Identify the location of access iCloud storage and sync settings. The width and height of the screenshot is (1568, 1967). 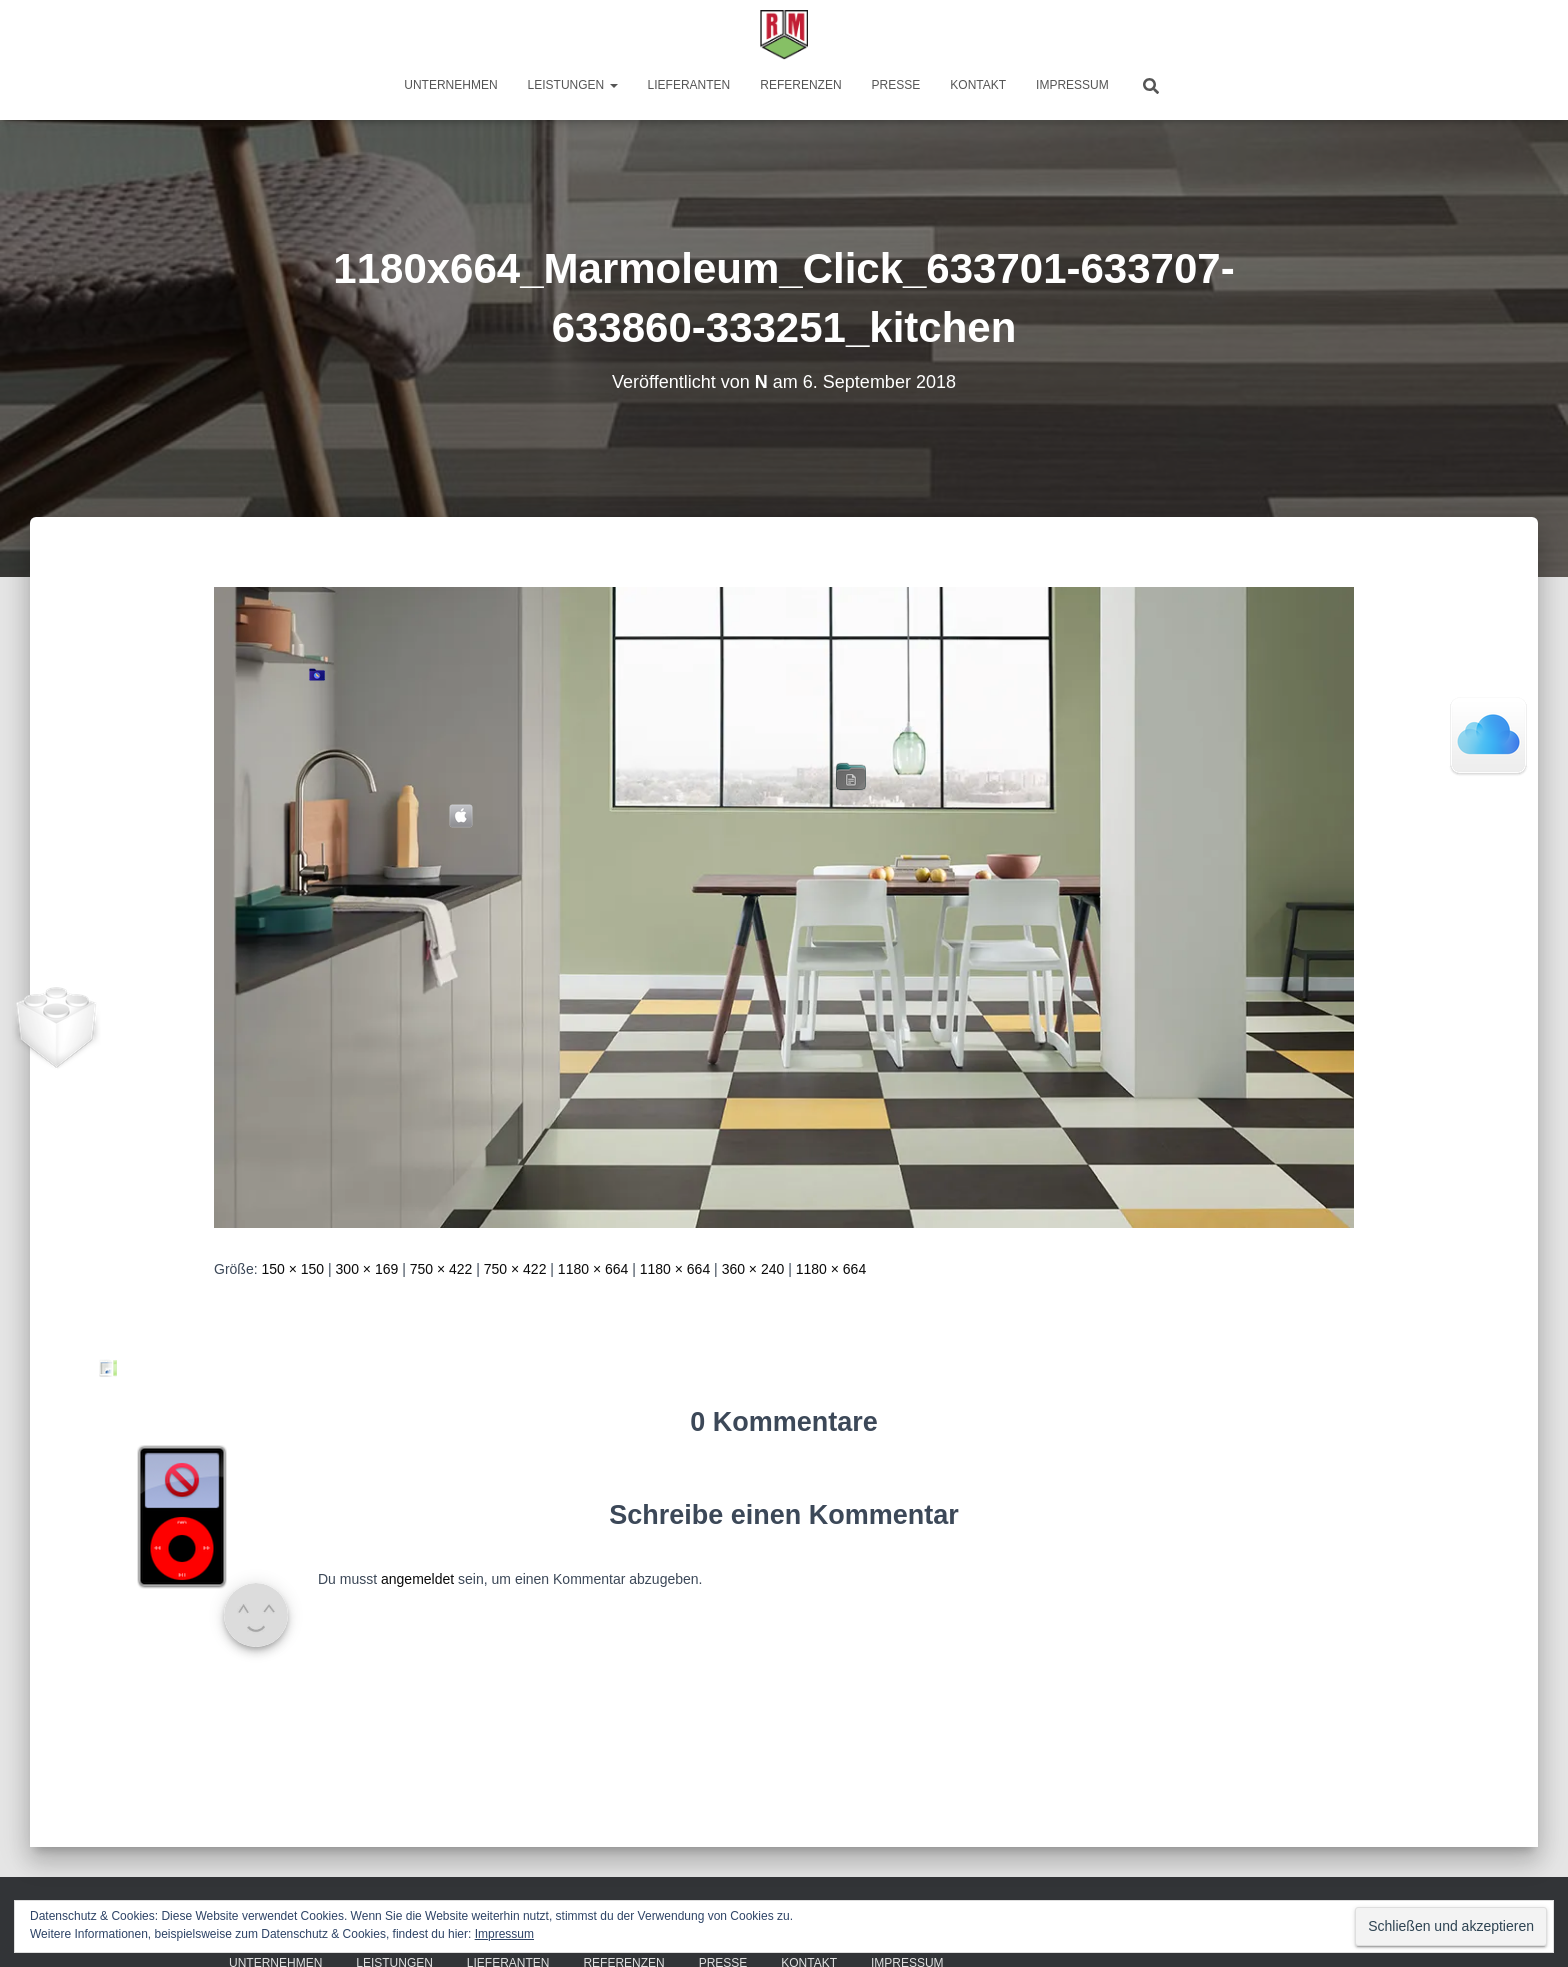
(1488, 735).